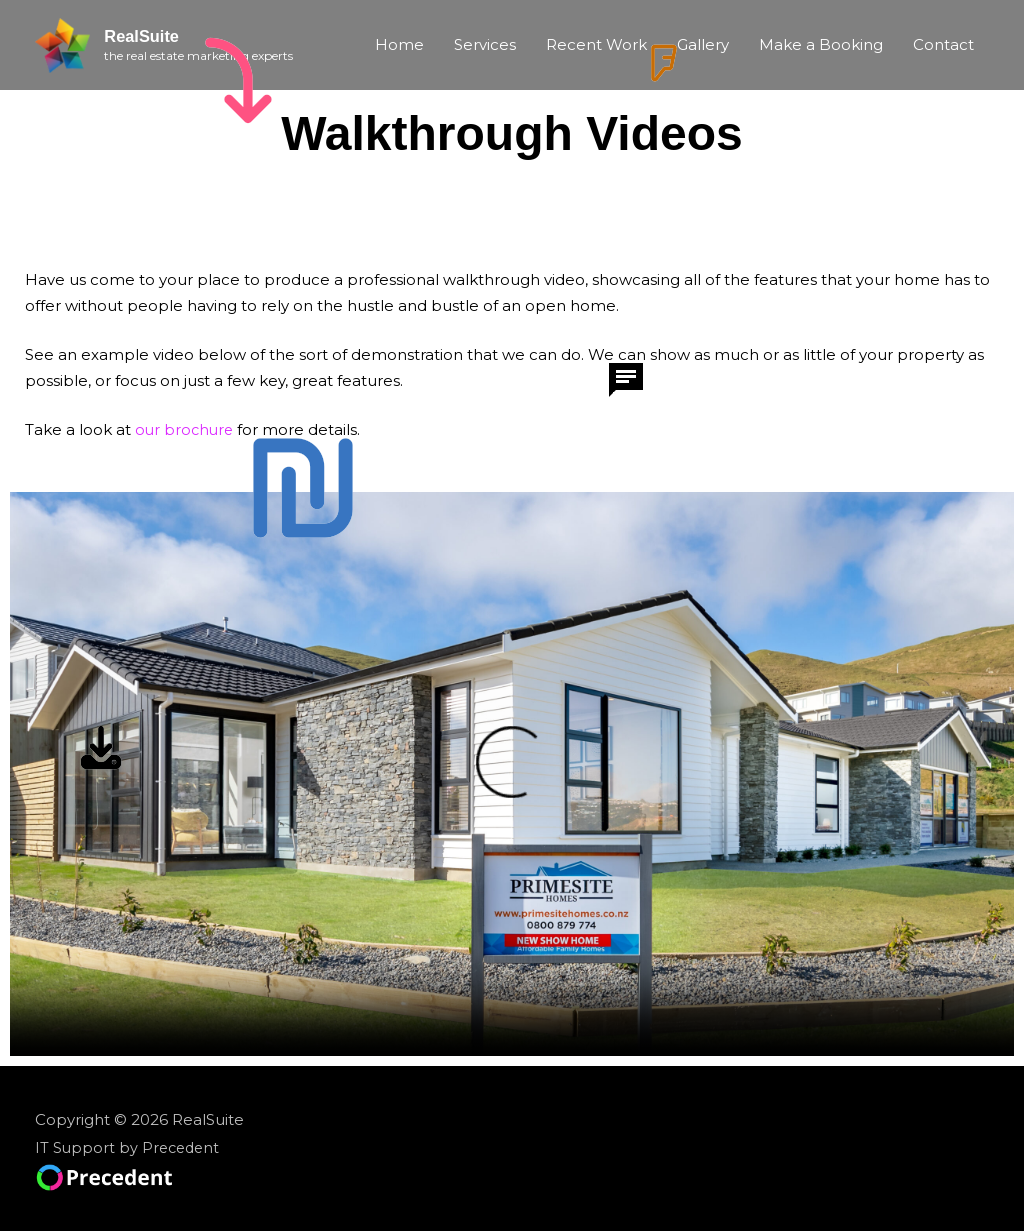  I want to click on open foursquare app, so click(664, 63).